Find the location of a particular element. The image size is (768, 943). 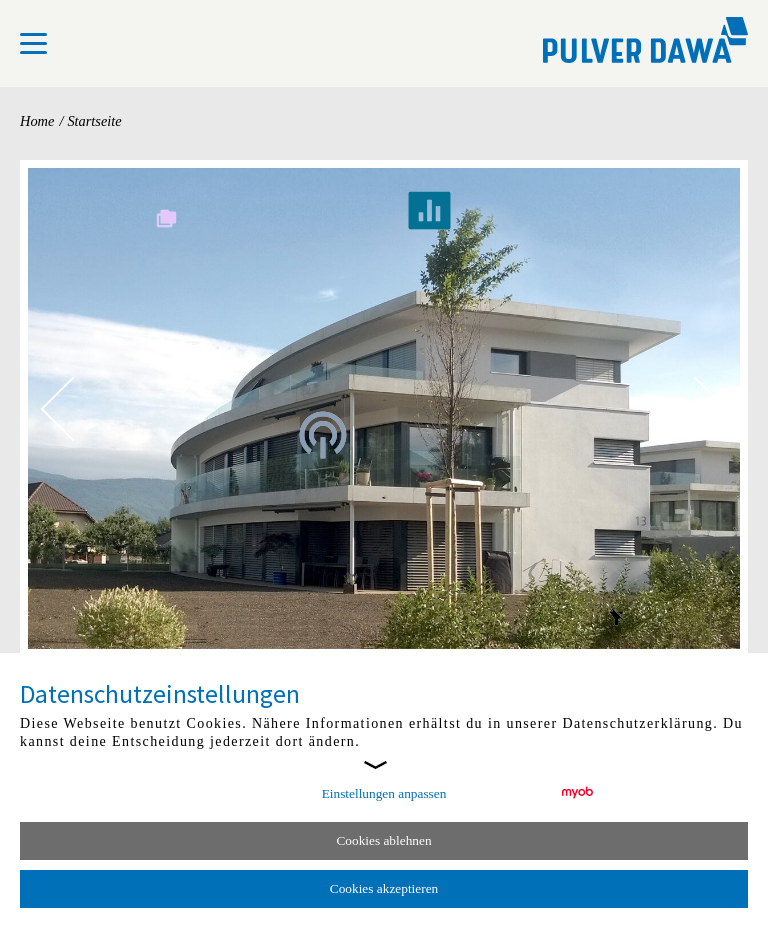

view analytics dashboard is located at coordinates (429, 210).